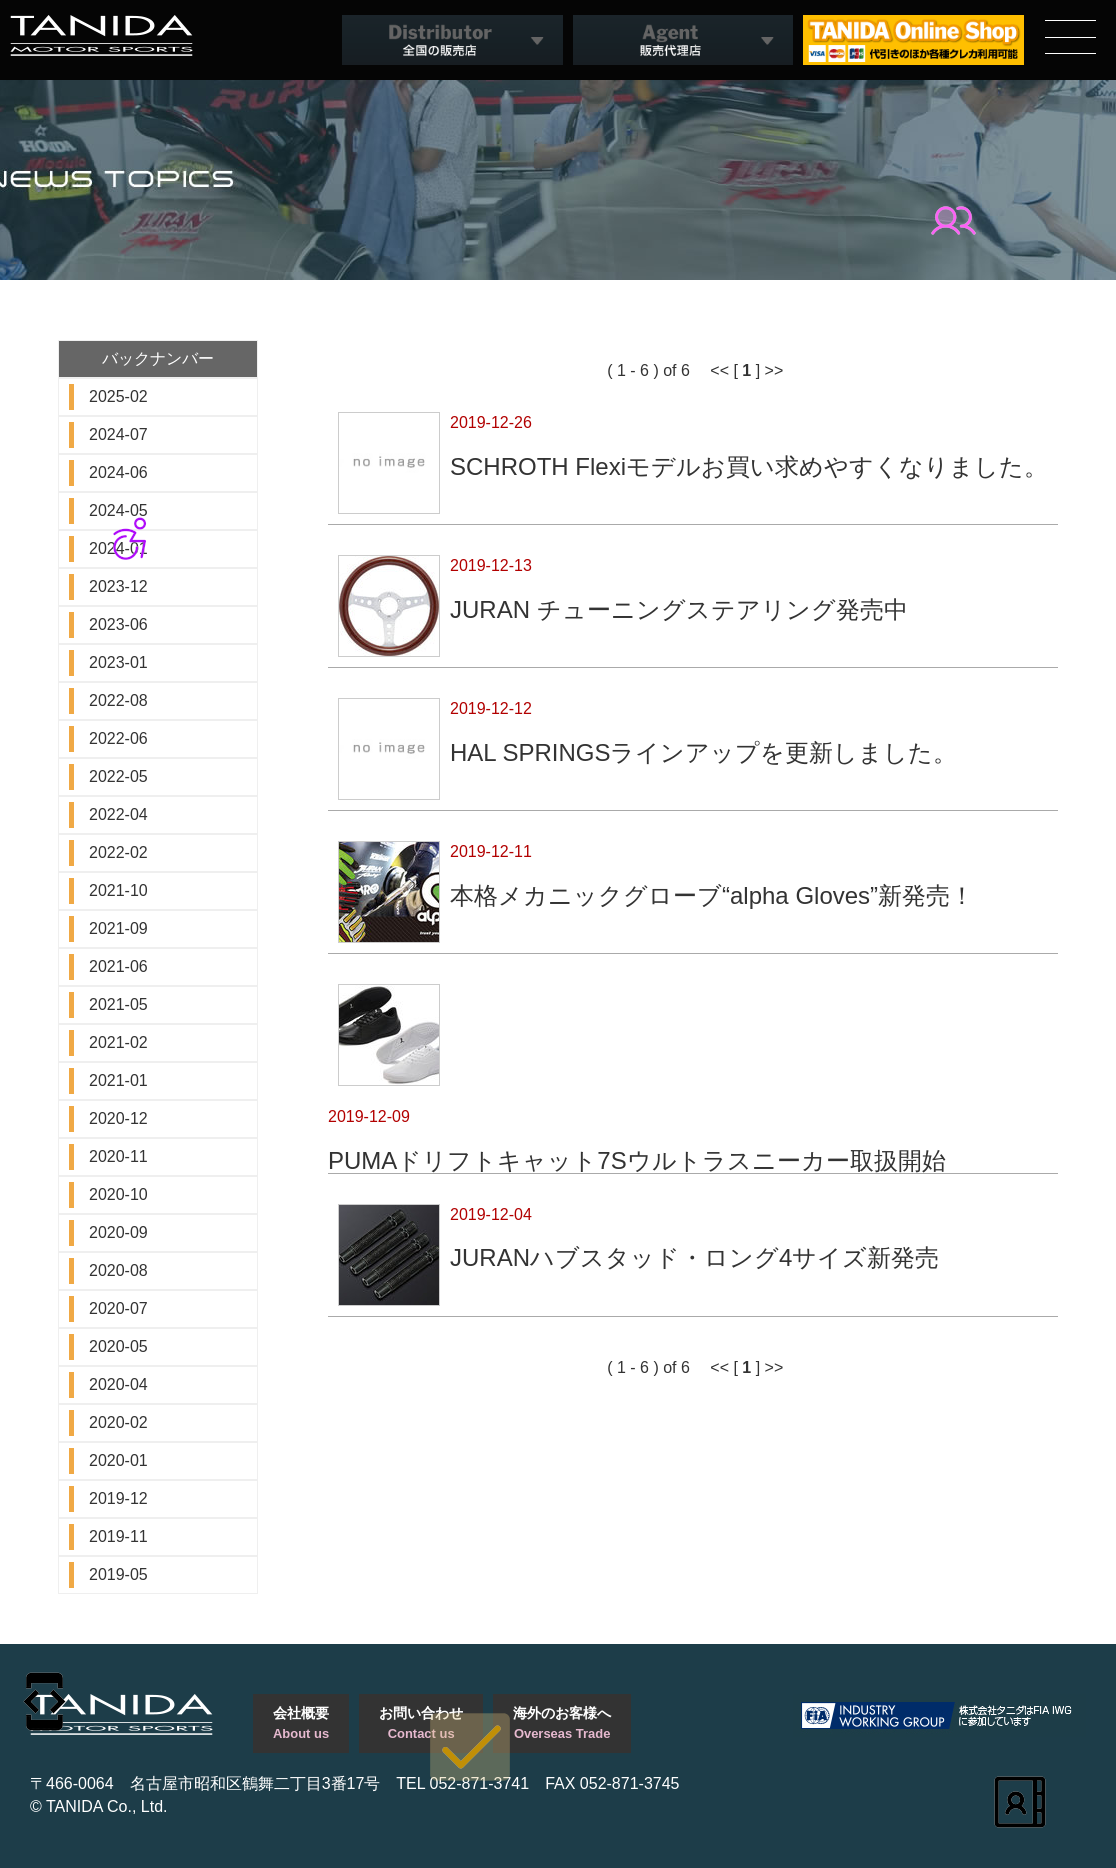 This screenshot has height=1868, width=1116. What do you see at coordinates (470, 1747) in the screenshot?
I see `confirm or submit an action` at bounding box center [470, 1747].